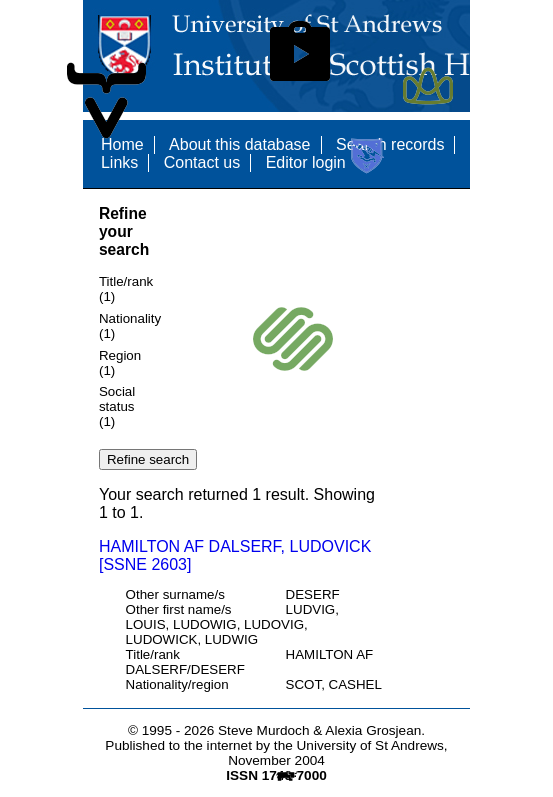 The width and height of the screenshot is (553, 797). Describe the element at coordinates (287, 776) in the screenshot. I see `open Rancher container management platform` at that location.